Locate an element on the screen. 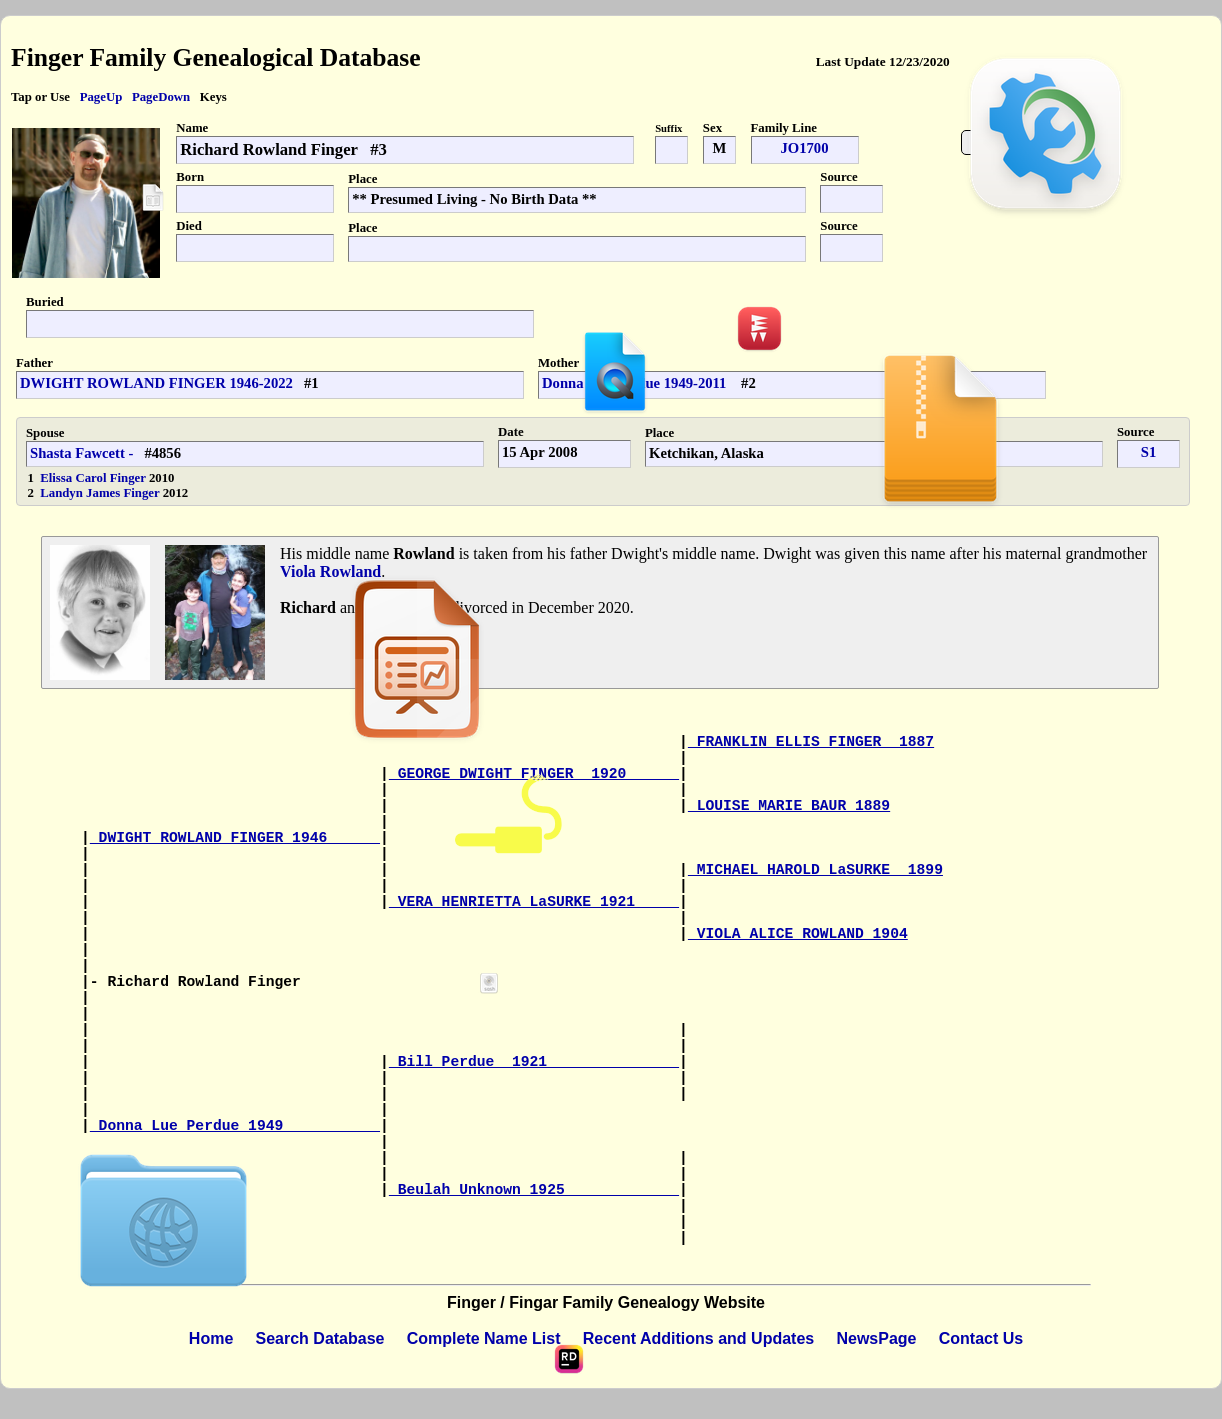 The width and height of the screenshot is (1222, 1419). open Steam++ app for managing Steam client is located at coordinates (1045, 133).